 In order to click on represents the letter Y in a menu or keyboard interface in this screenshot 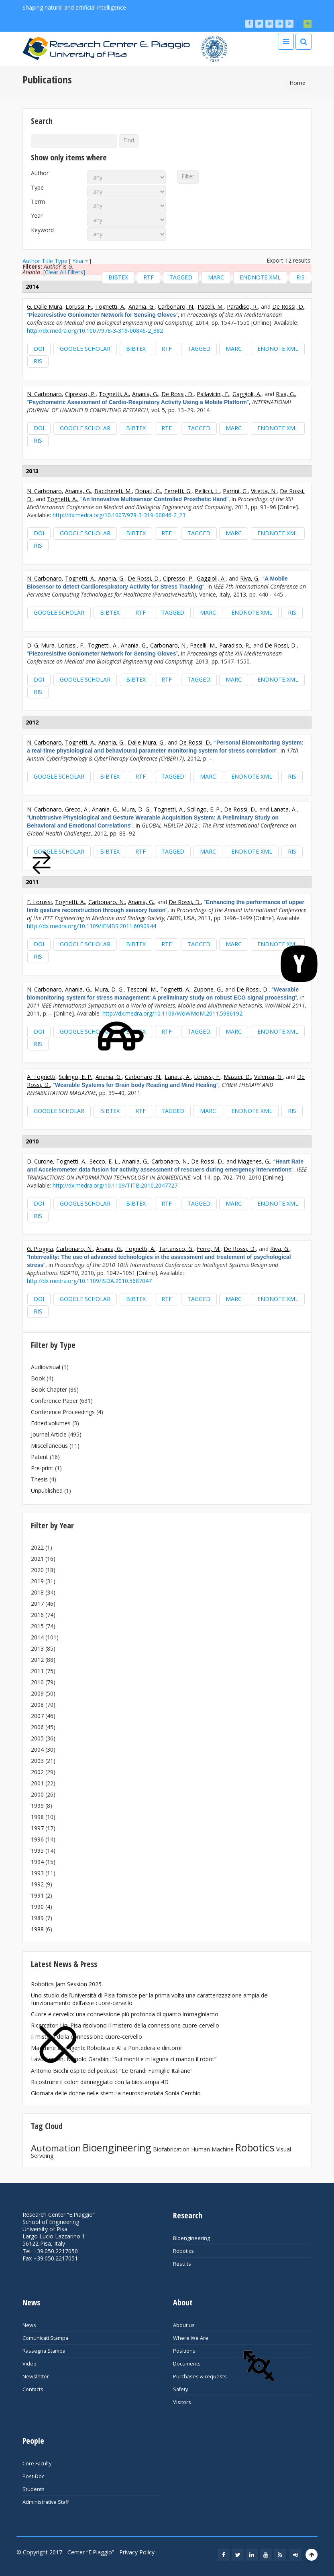, I will do `click(299, 964)`.